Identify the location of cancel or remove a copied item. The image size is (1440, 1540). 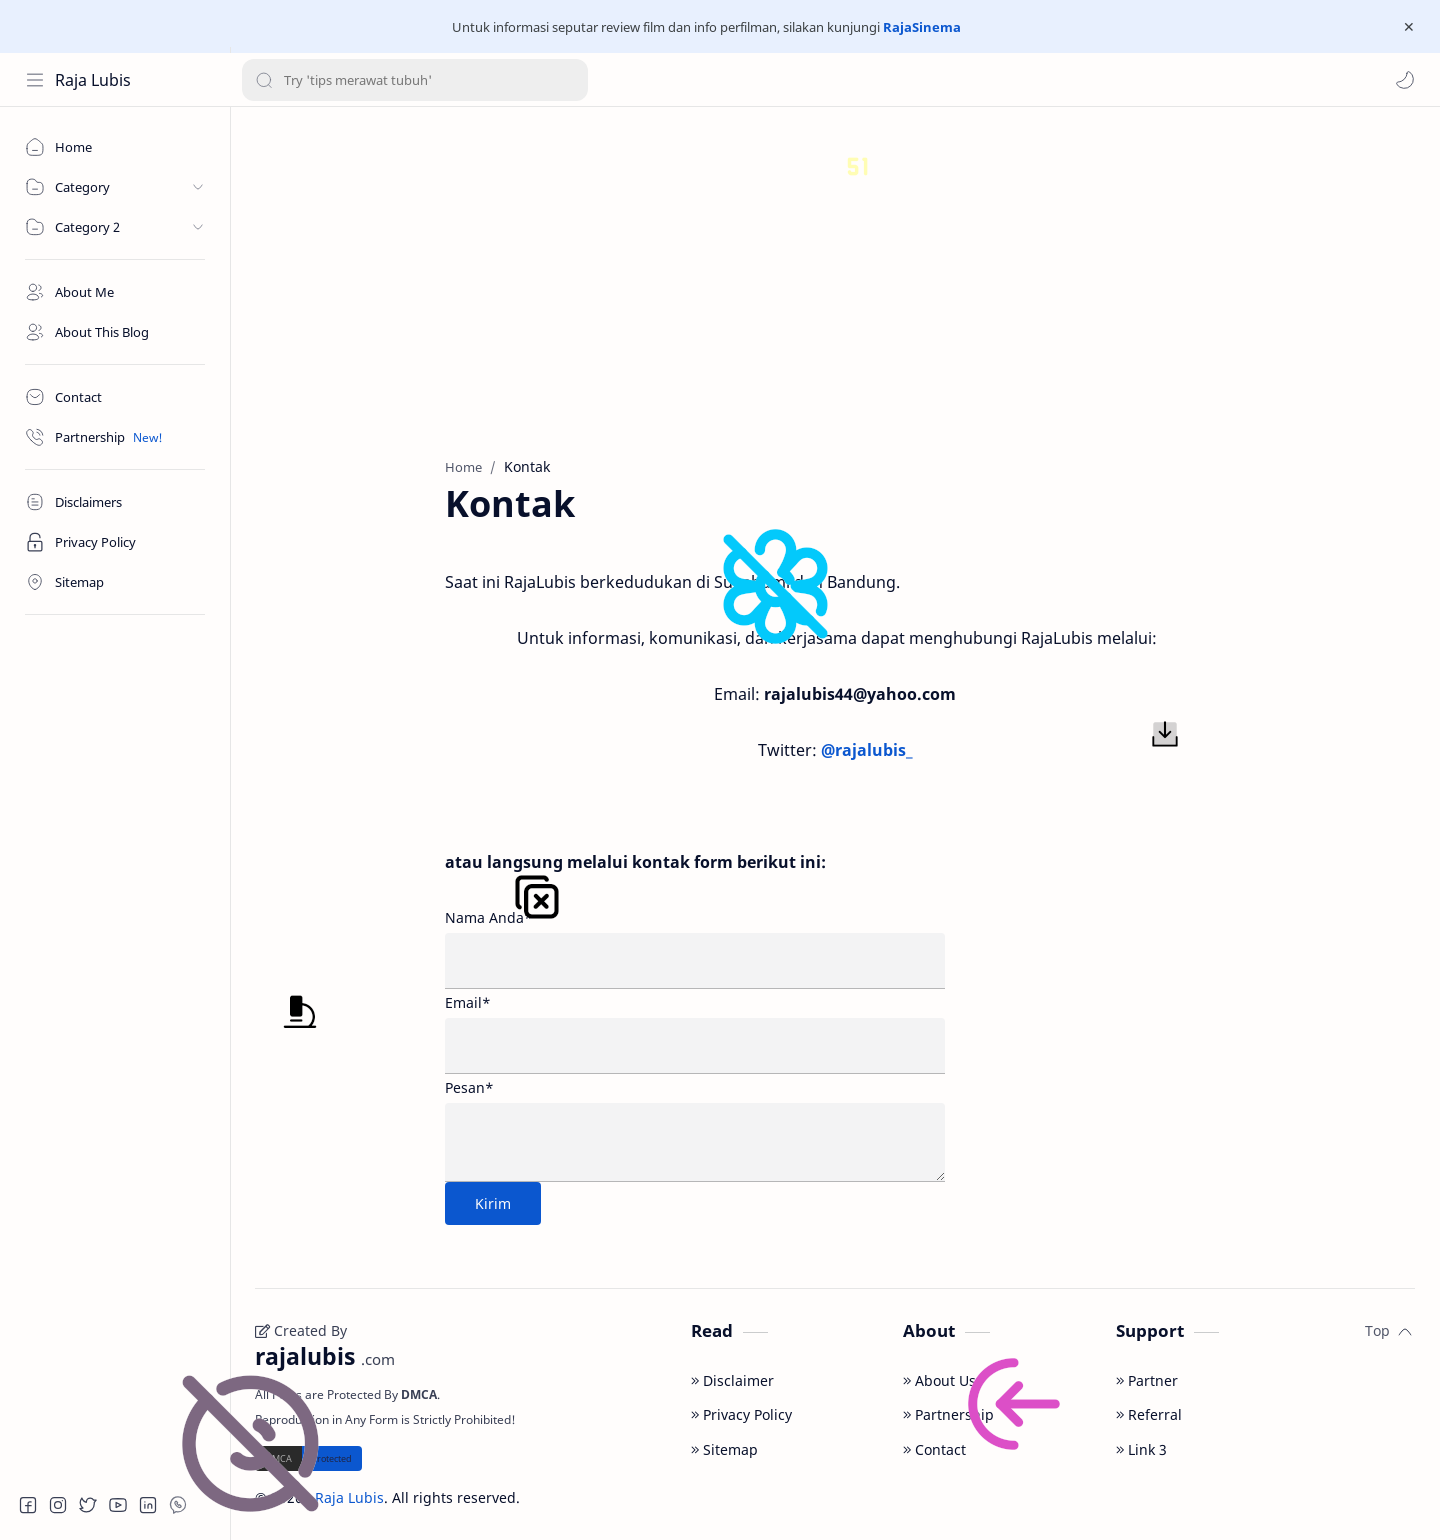
(537, 897).